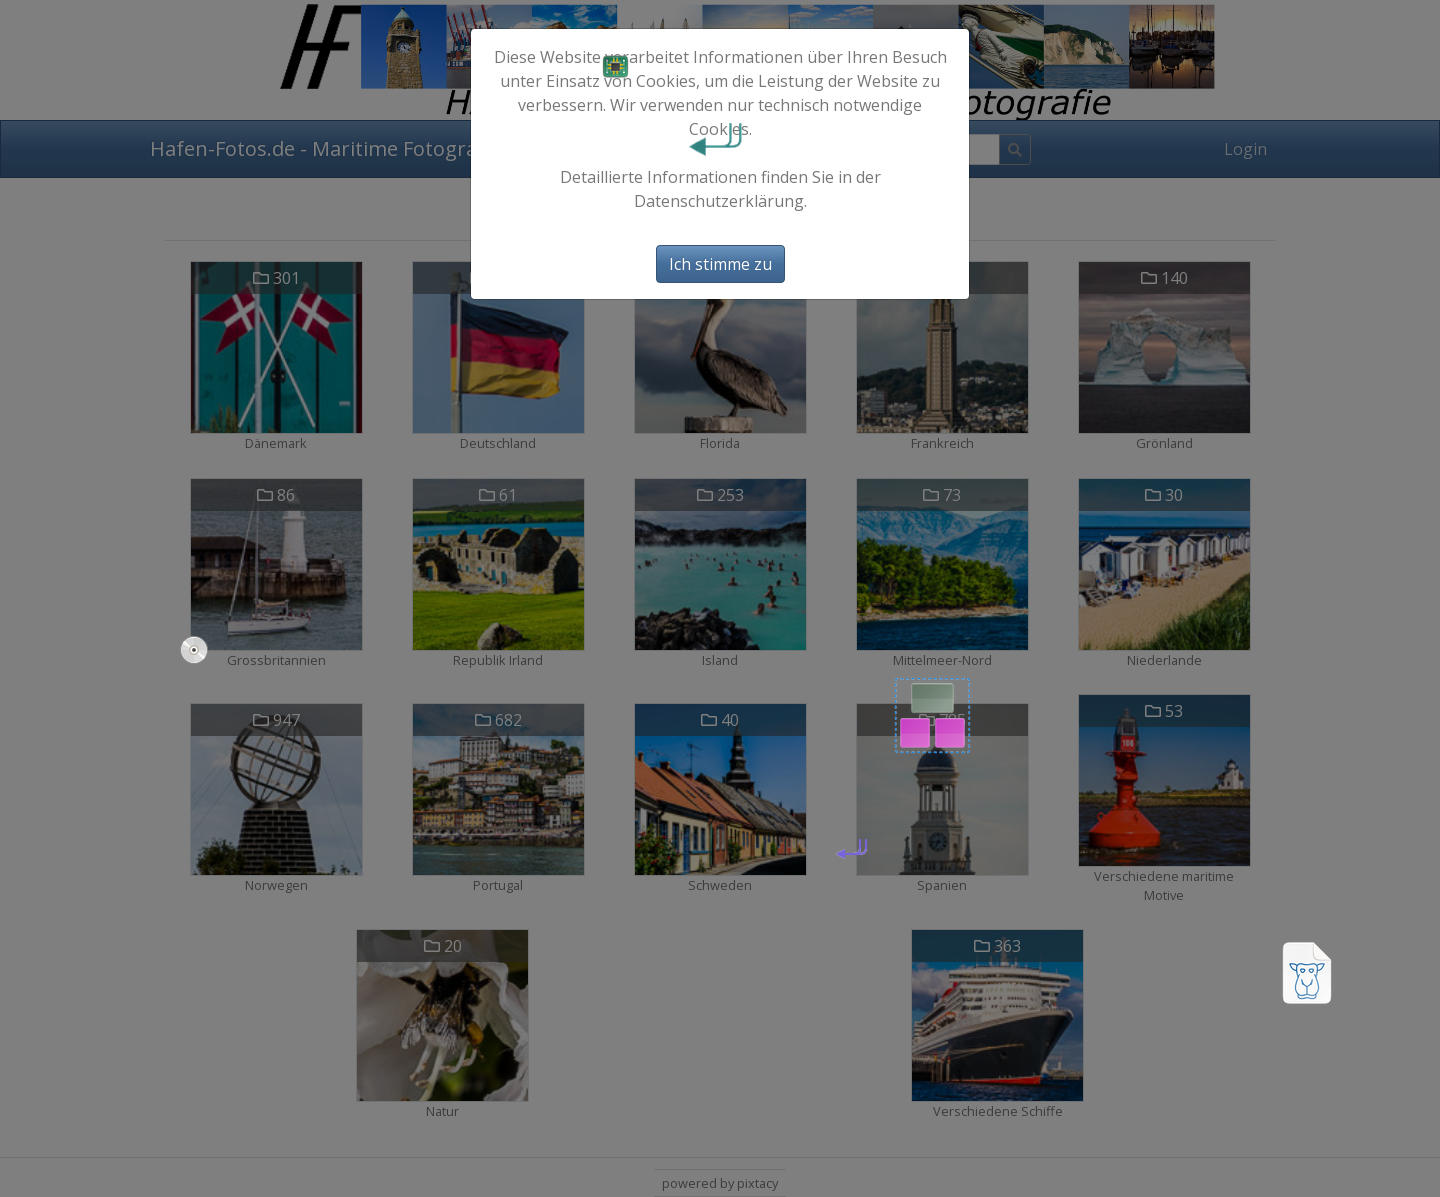  I want to click on select all items in the current view, so click(932, 715).